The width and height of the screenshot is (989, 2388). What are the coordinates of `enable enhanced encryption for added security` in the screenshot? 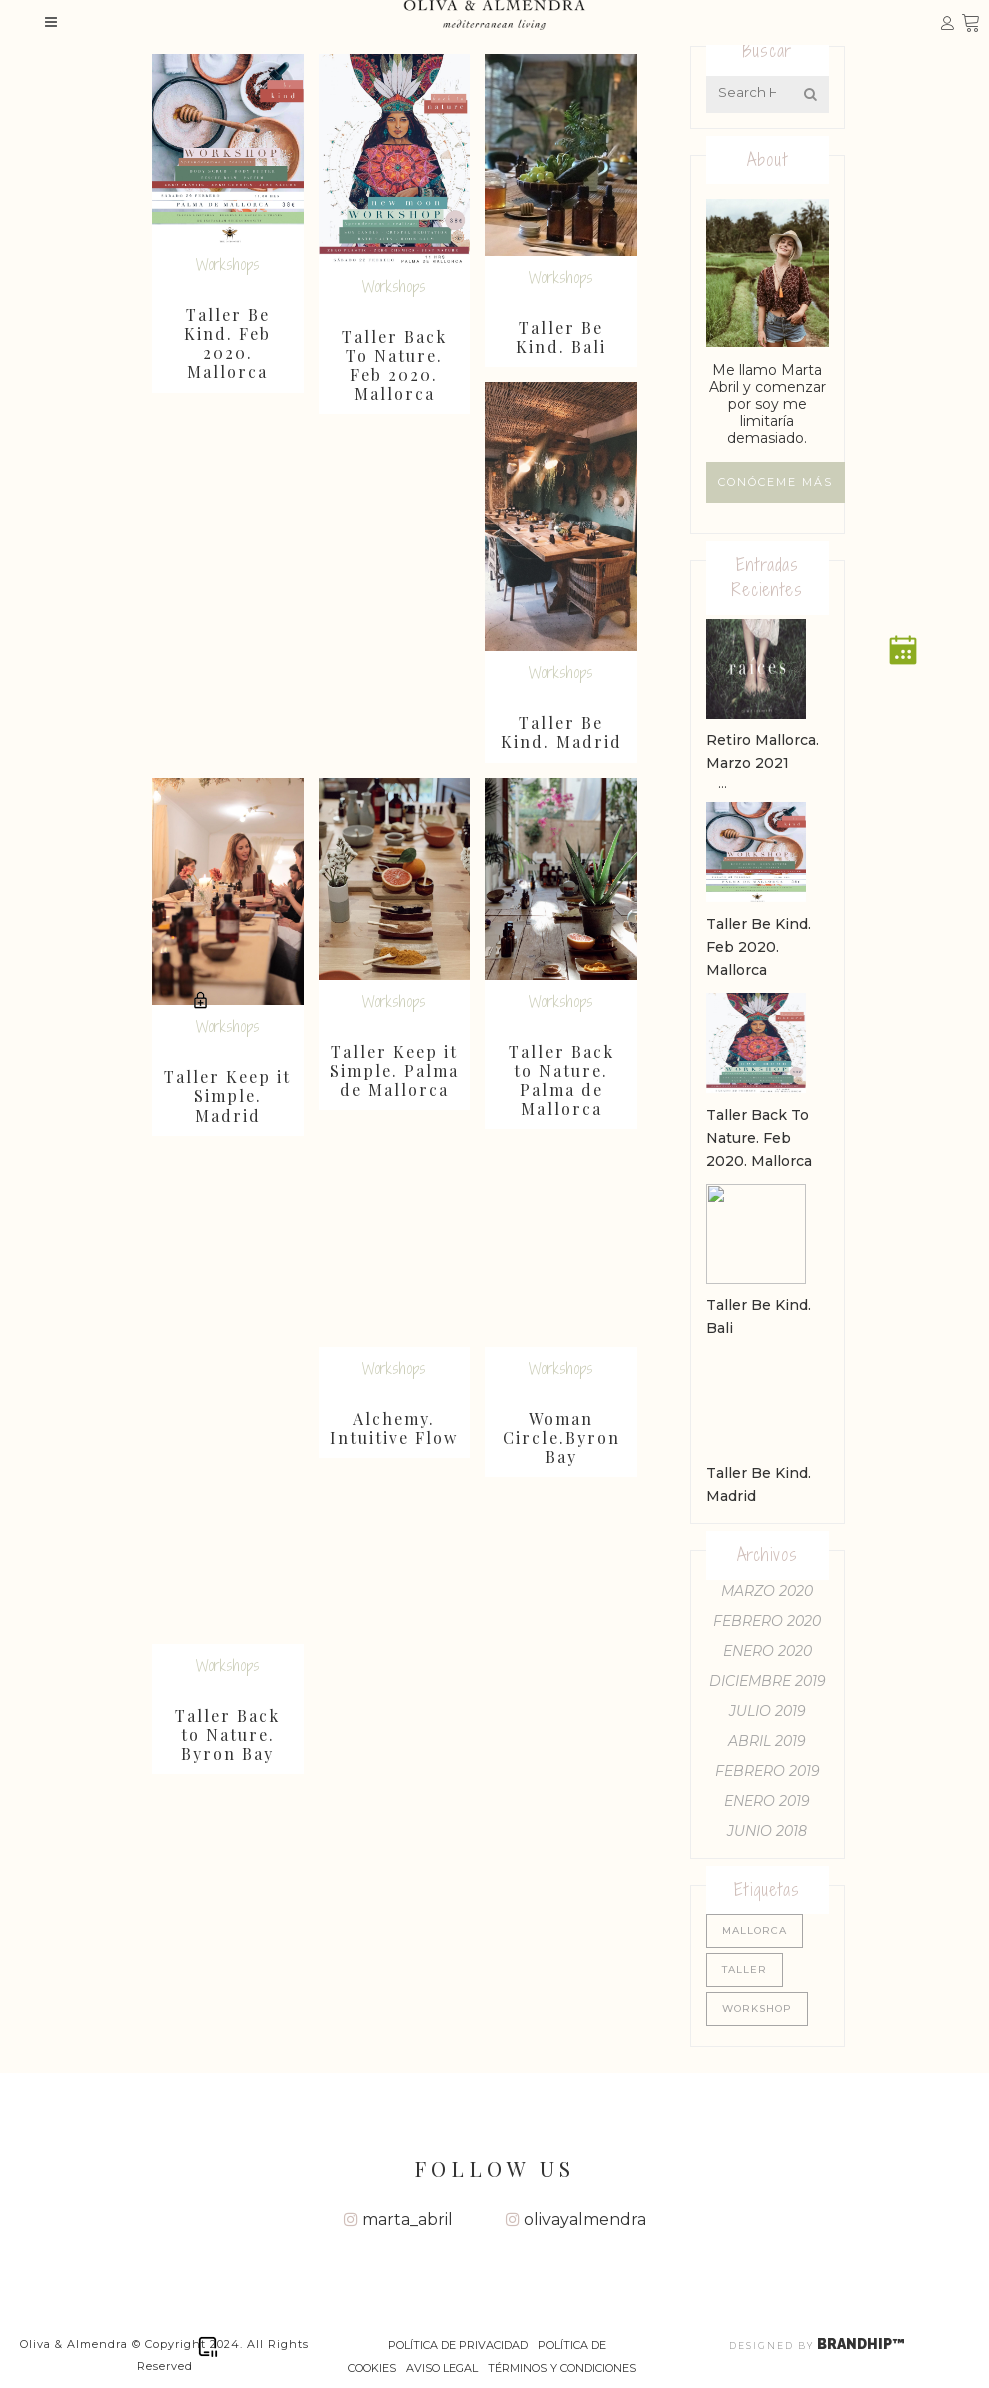 It's located at (200, 1000).